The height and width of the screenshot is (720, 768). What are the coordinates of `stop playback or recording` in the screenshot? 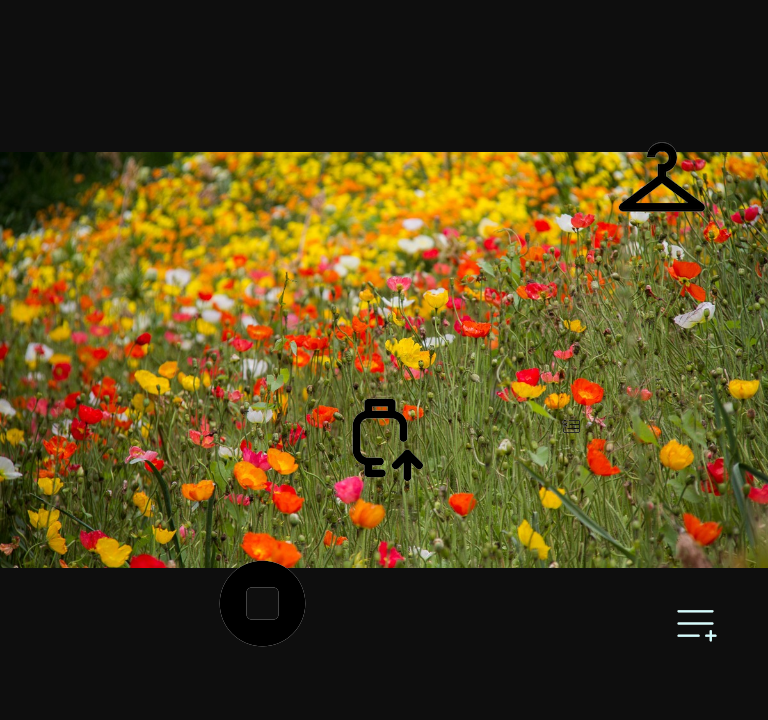 It's located at (262, 603).